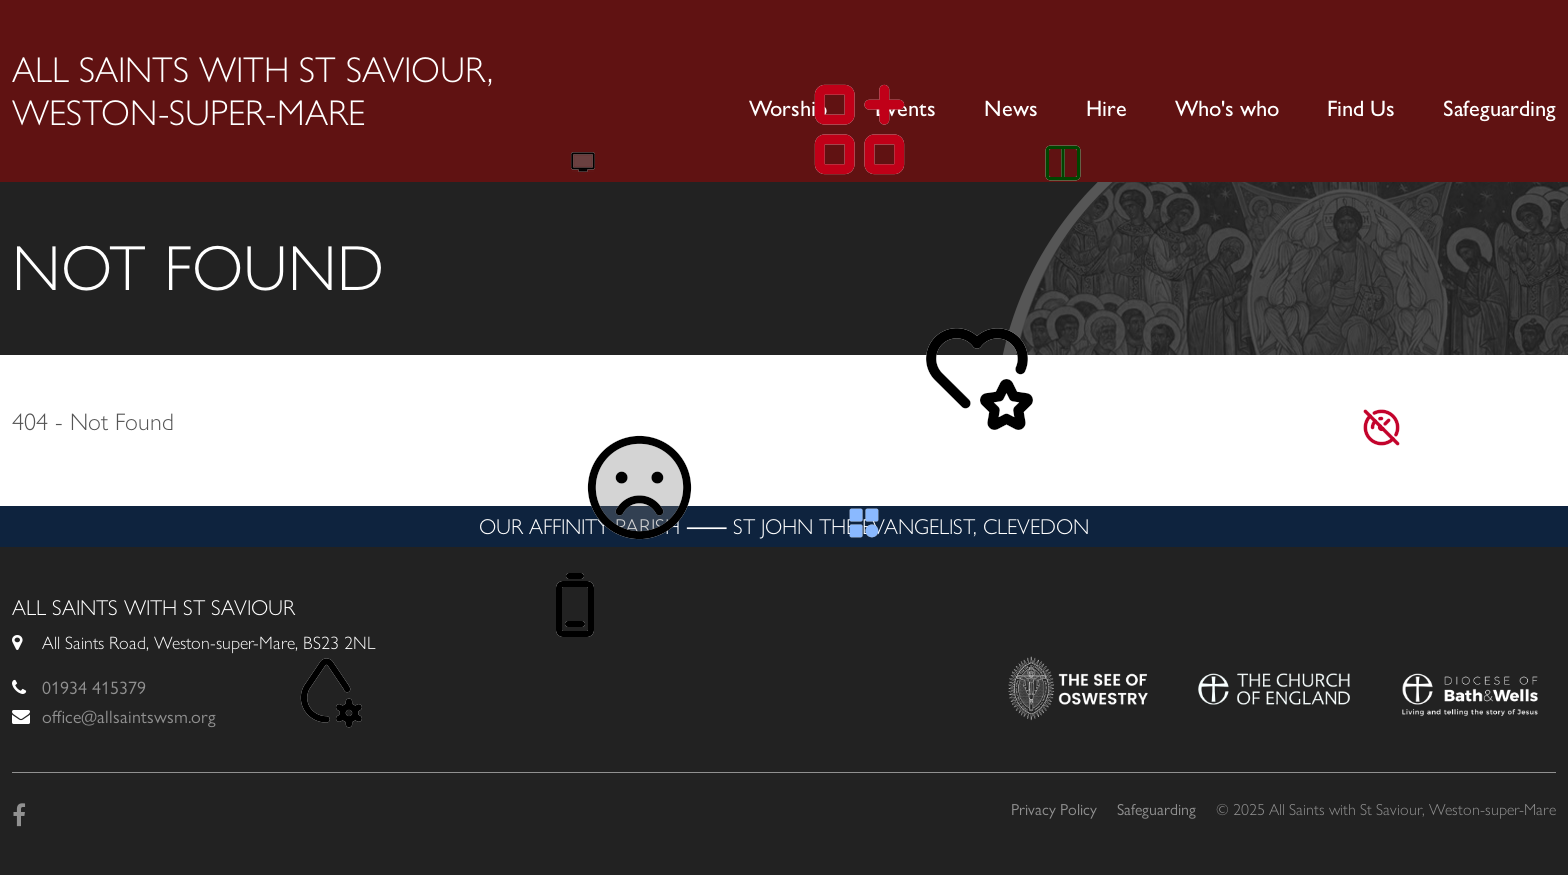 The height and width of the screenshot is (875, 1568). What do you see at coordinates (583, 162) in the screenshot?
I see `access tv or display settings` at bounding box center [583, 162].